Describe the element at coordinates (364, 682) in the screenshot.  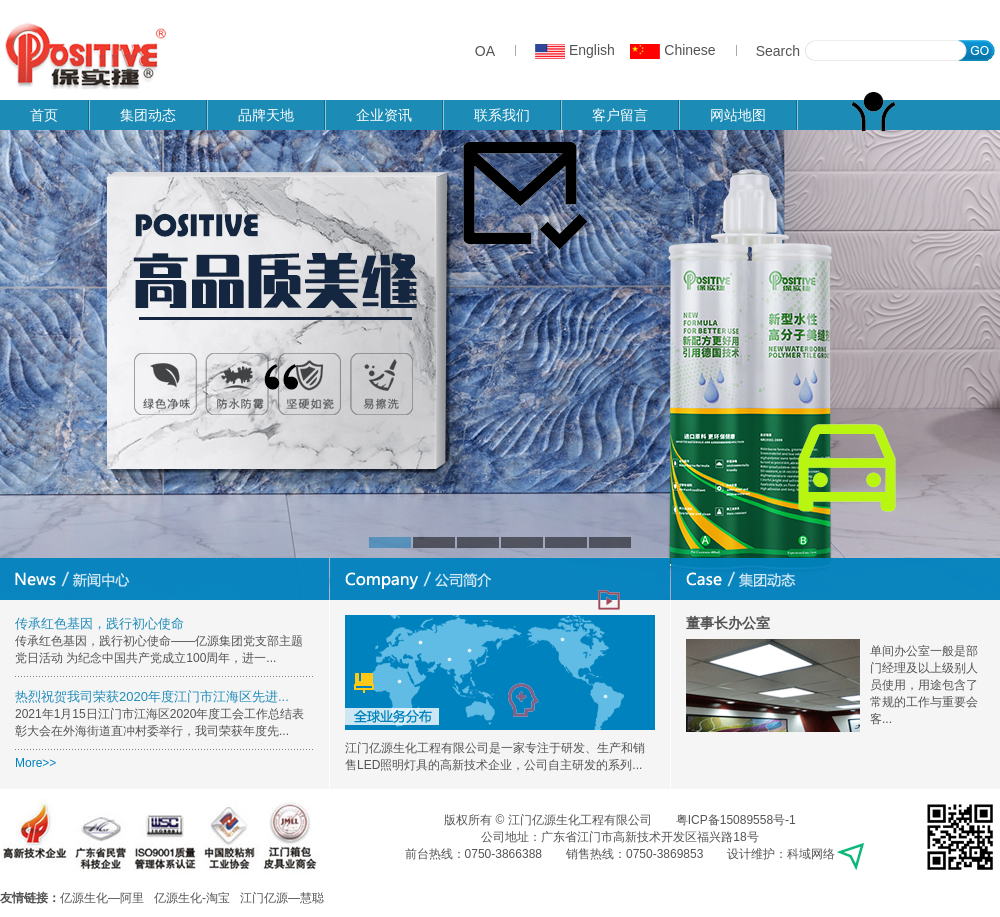
I see `access brush or painting tools` at that location.